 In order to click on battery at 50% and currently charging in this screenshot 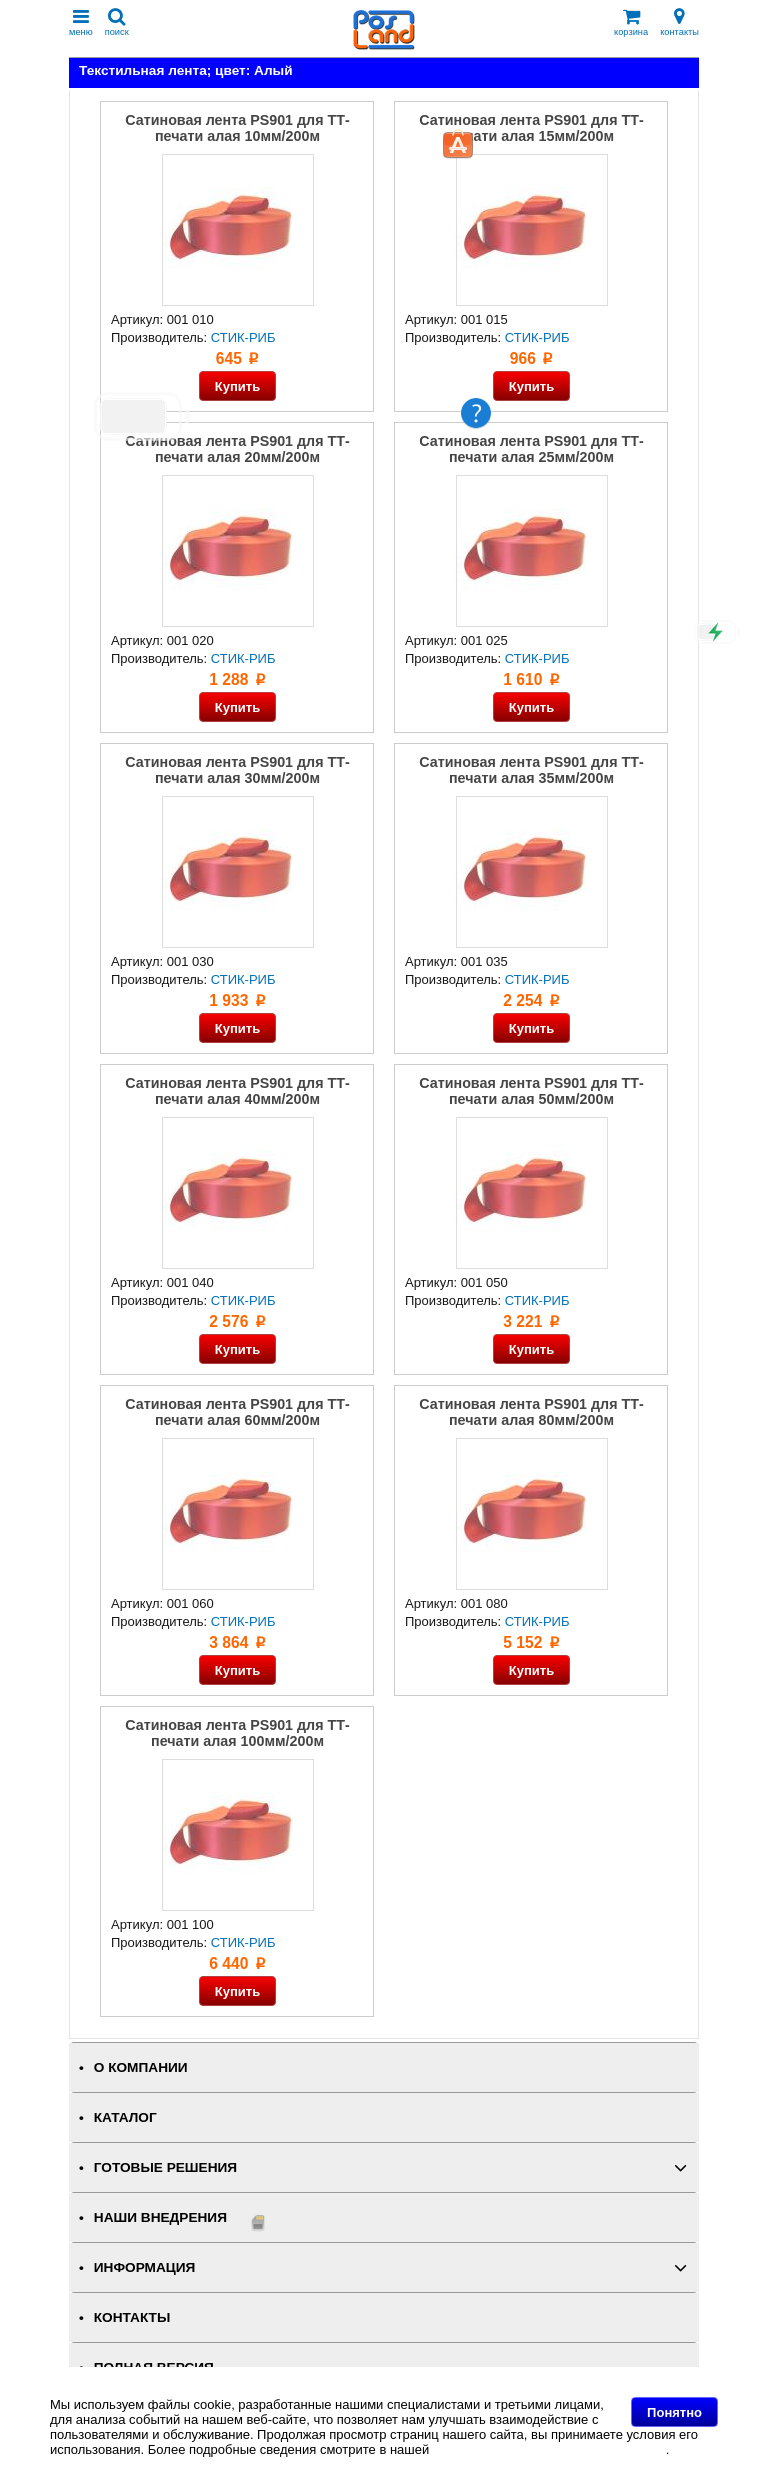, I will do `click(717, 632)`.